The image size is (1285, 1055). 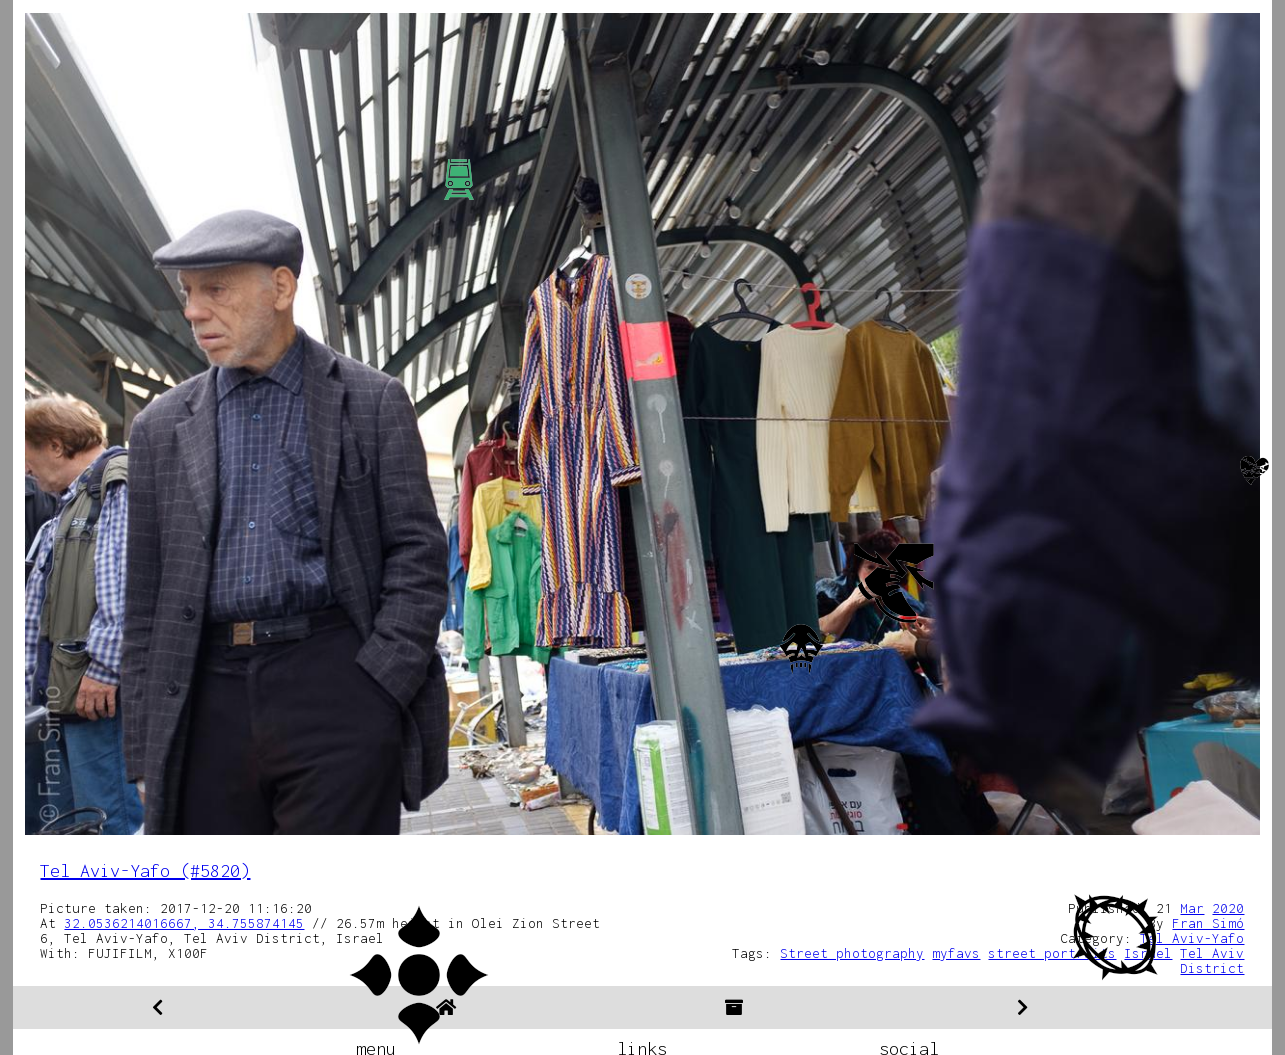 What do you see at coordinates (1254, 470) in the screenshot?
I see `indicates a healing or mending heart status` at bounding box center [1254, 470].